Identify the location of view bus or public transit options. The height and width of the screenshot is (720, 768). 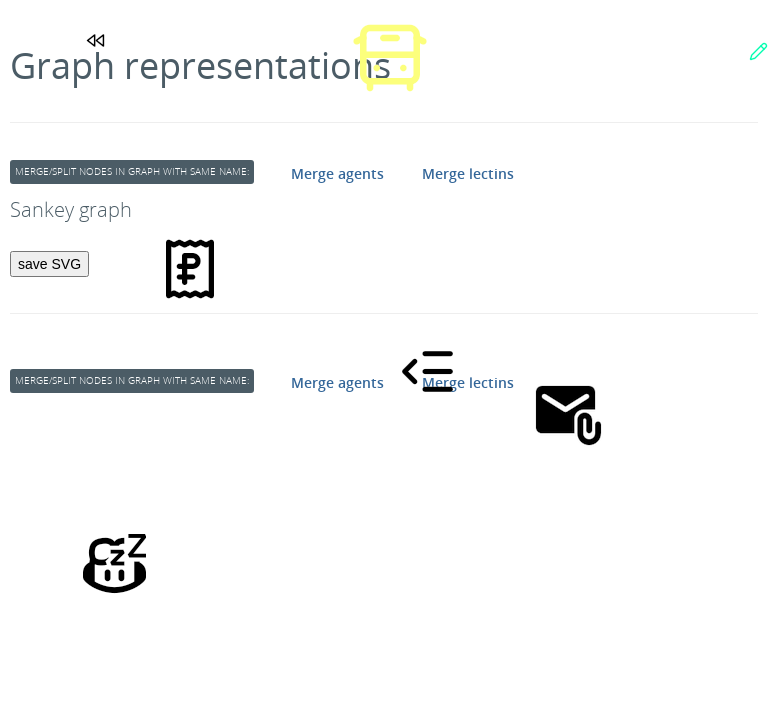
(390, 58).